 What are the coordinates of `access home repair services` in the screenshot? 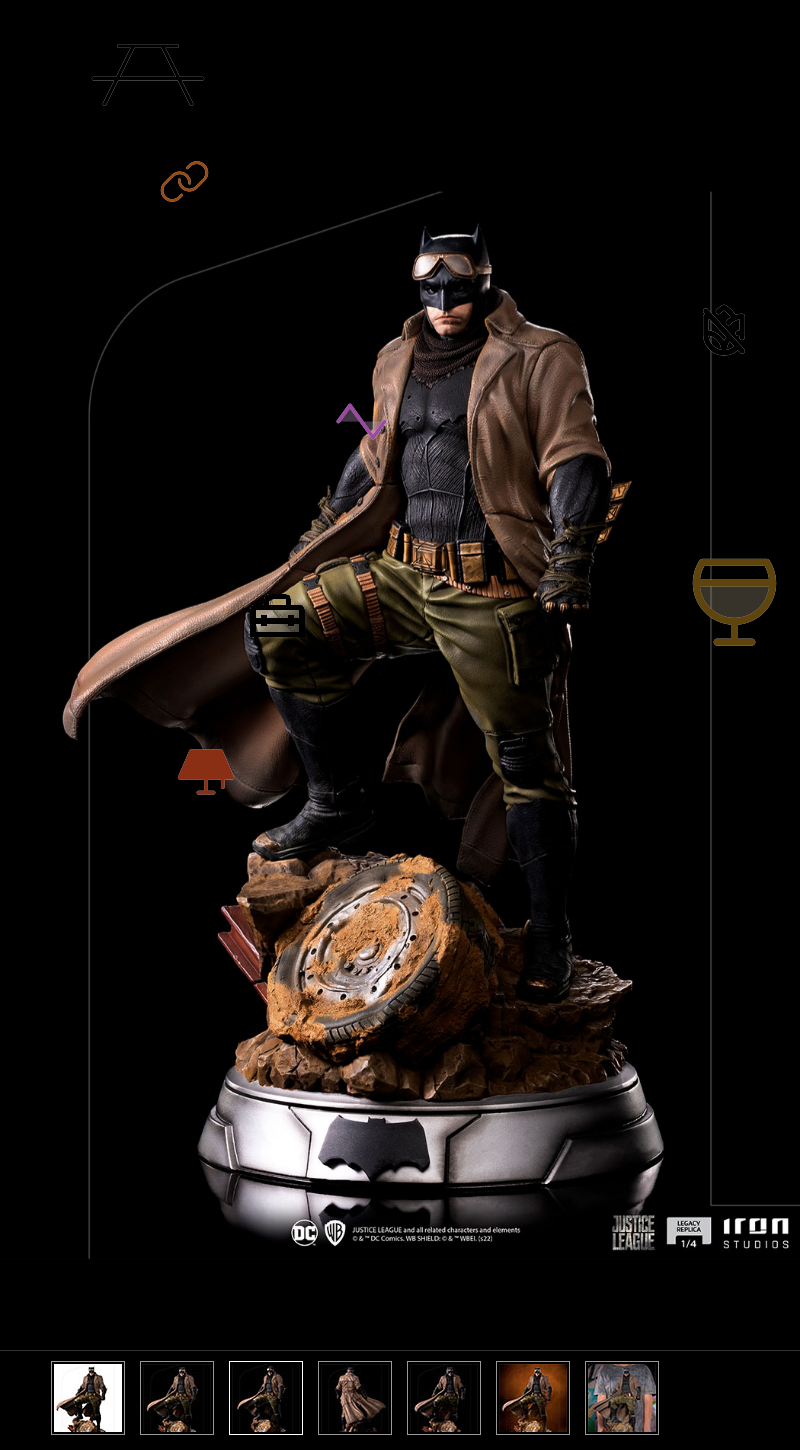 It's located at (277, 615).